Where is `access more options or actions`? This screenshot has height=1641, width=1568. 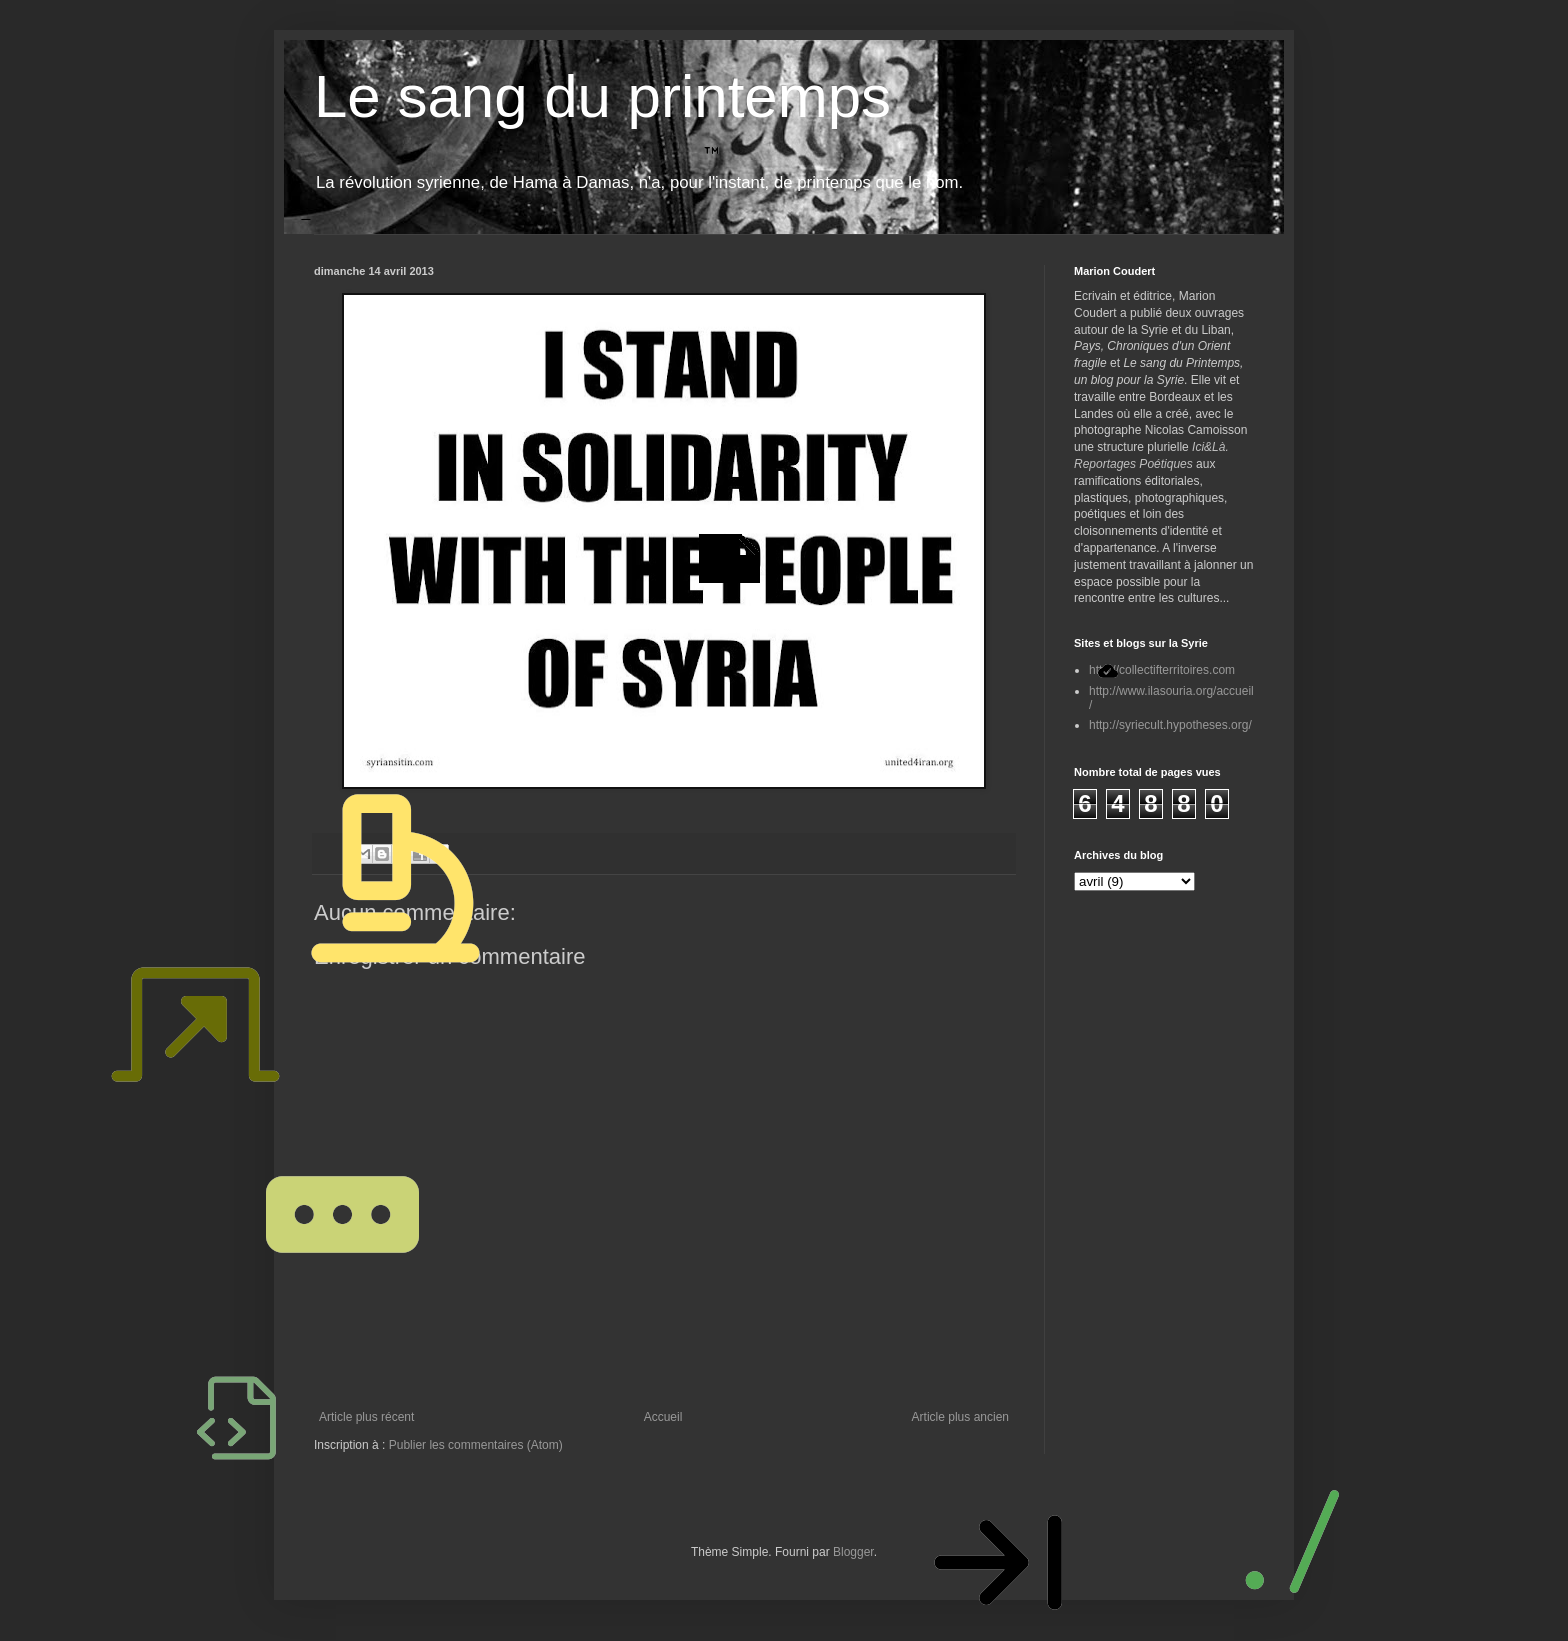
access more options or actions is located at coordinates (342, 1214).